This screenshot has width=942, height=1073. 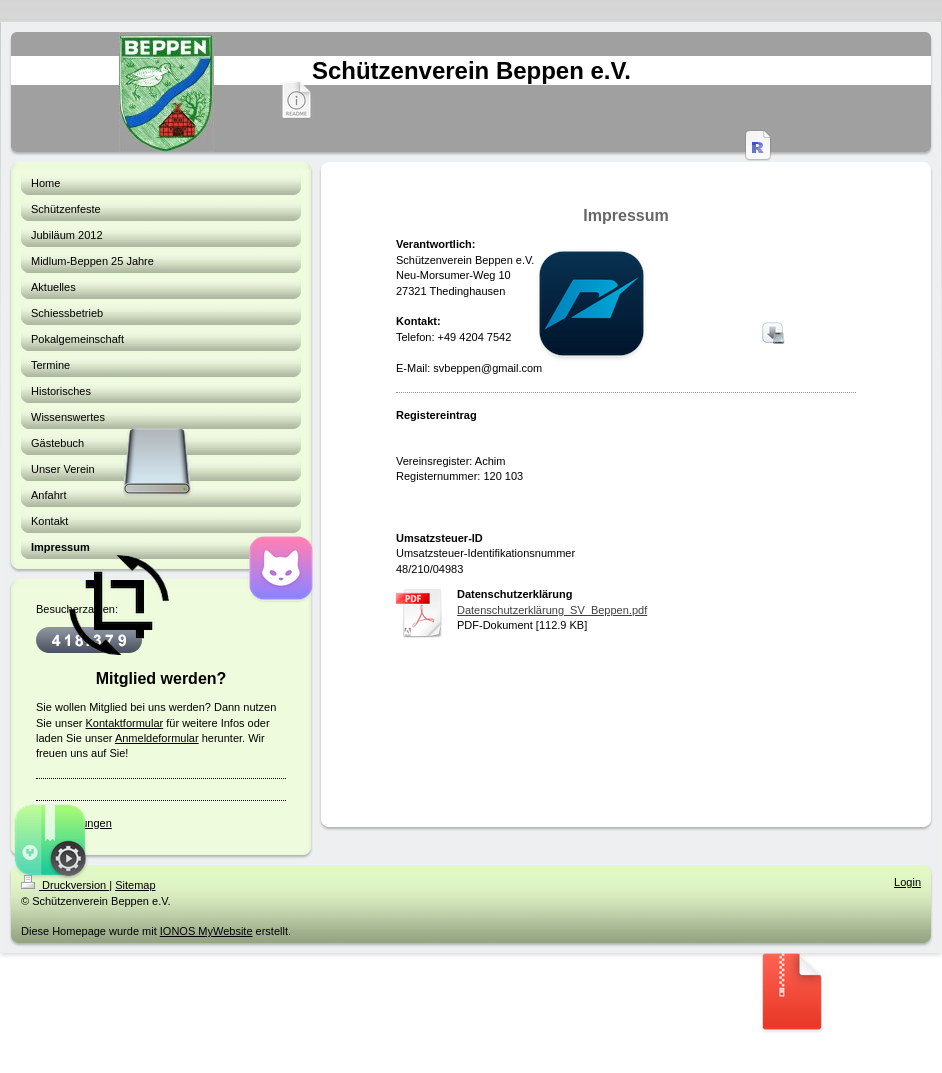 I want to click on install new software or applications, so click(x=772, y=332).